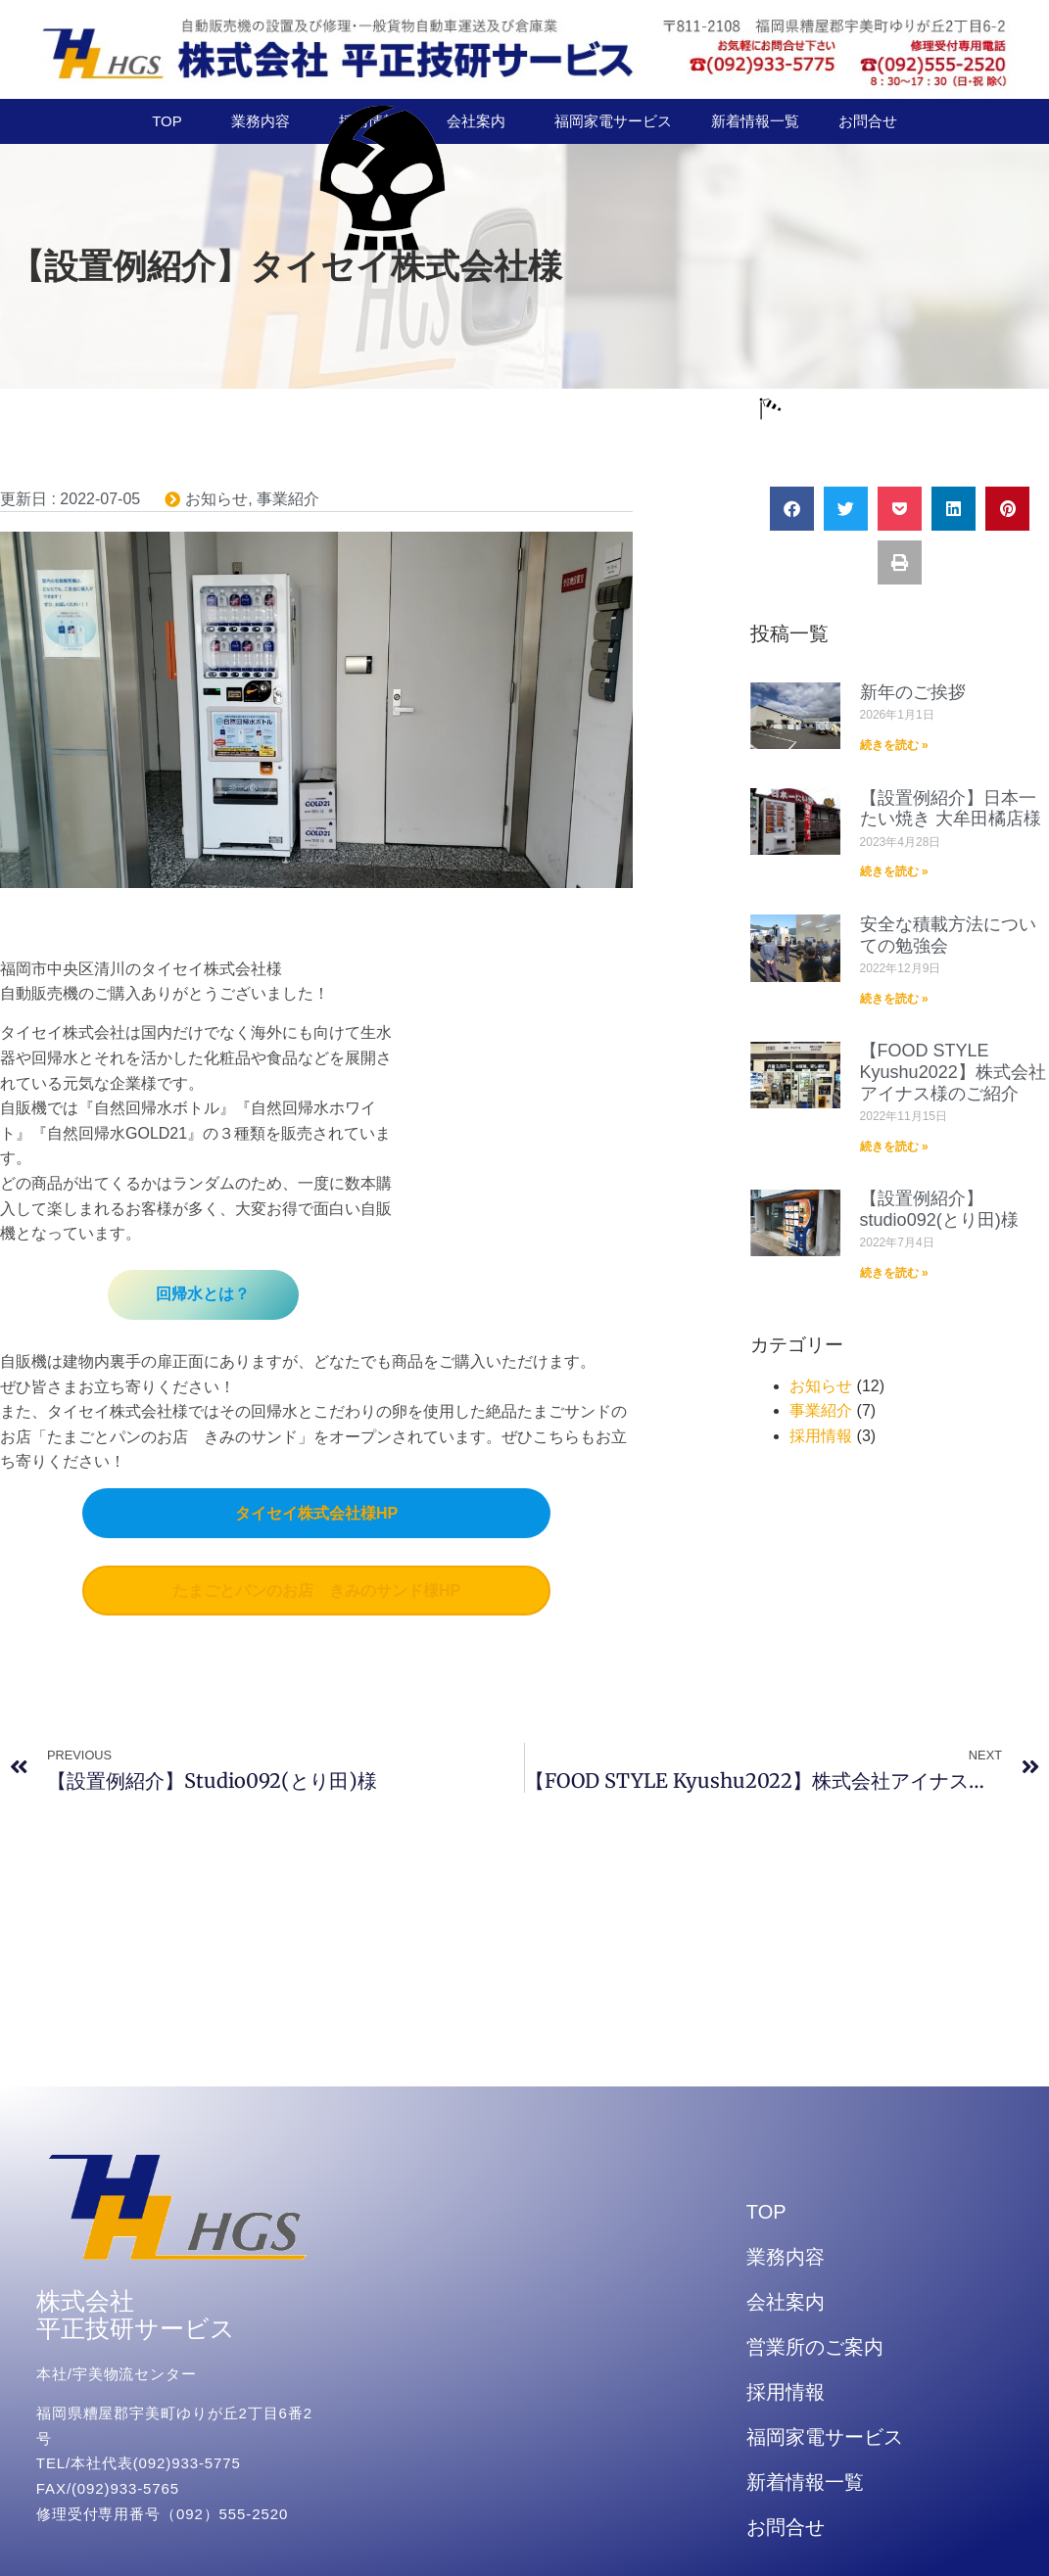  What do you see at coordinates (382, 178) in the screenshot?
I see `harry potter themed game mode or content` at bounding box center [382, 178].